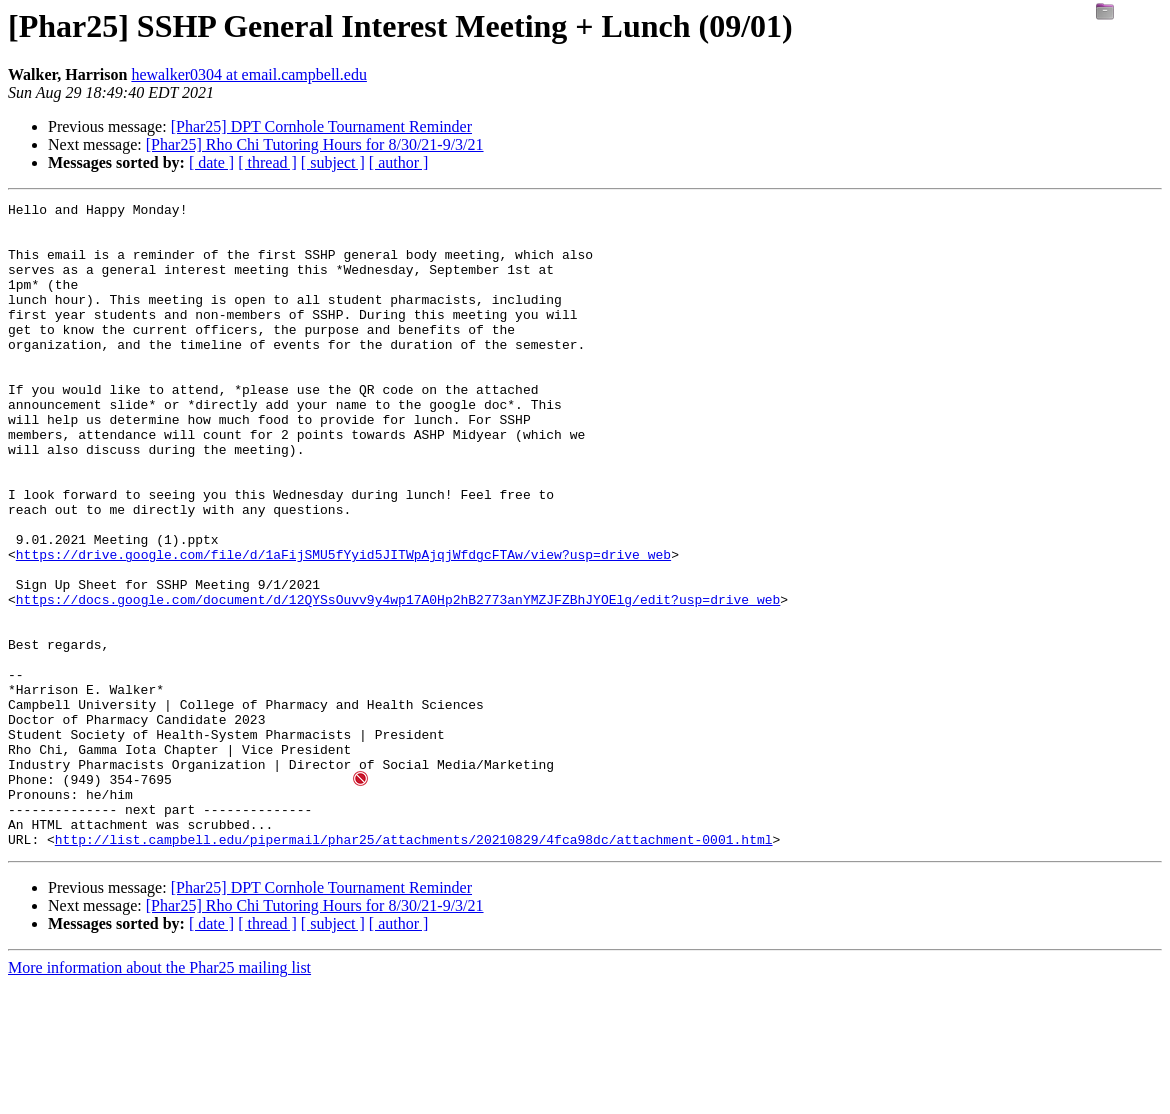 Image resolution: width=1170 pixels, height=1114 pixels. I want to click on delete or remove selected item, so click(360, 778).